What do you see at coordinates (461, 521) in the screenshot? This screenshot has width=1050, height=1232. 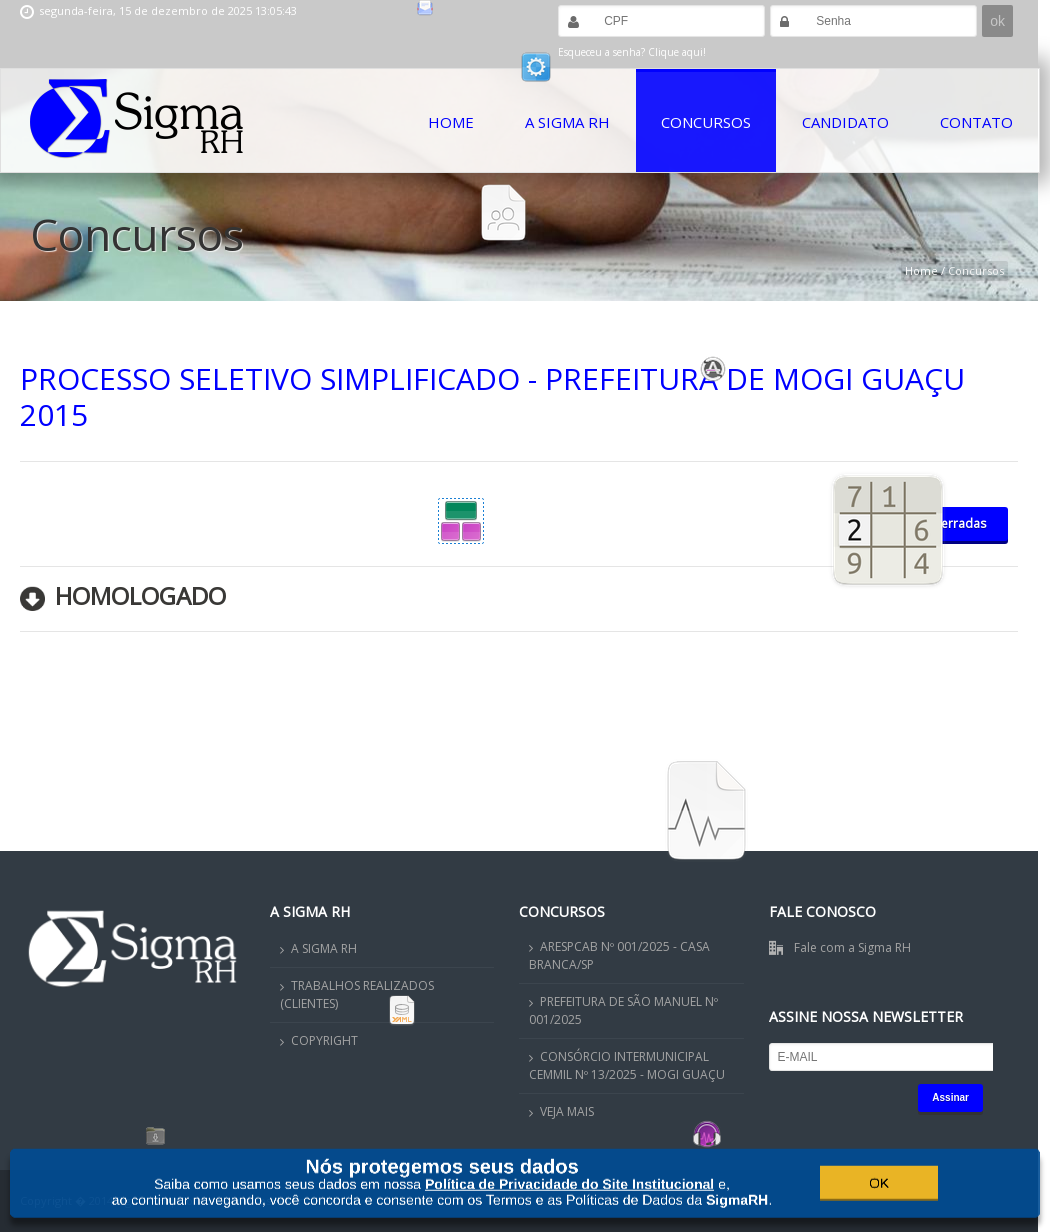 I see `select all items in the current view` at bounding box center [461, 521].